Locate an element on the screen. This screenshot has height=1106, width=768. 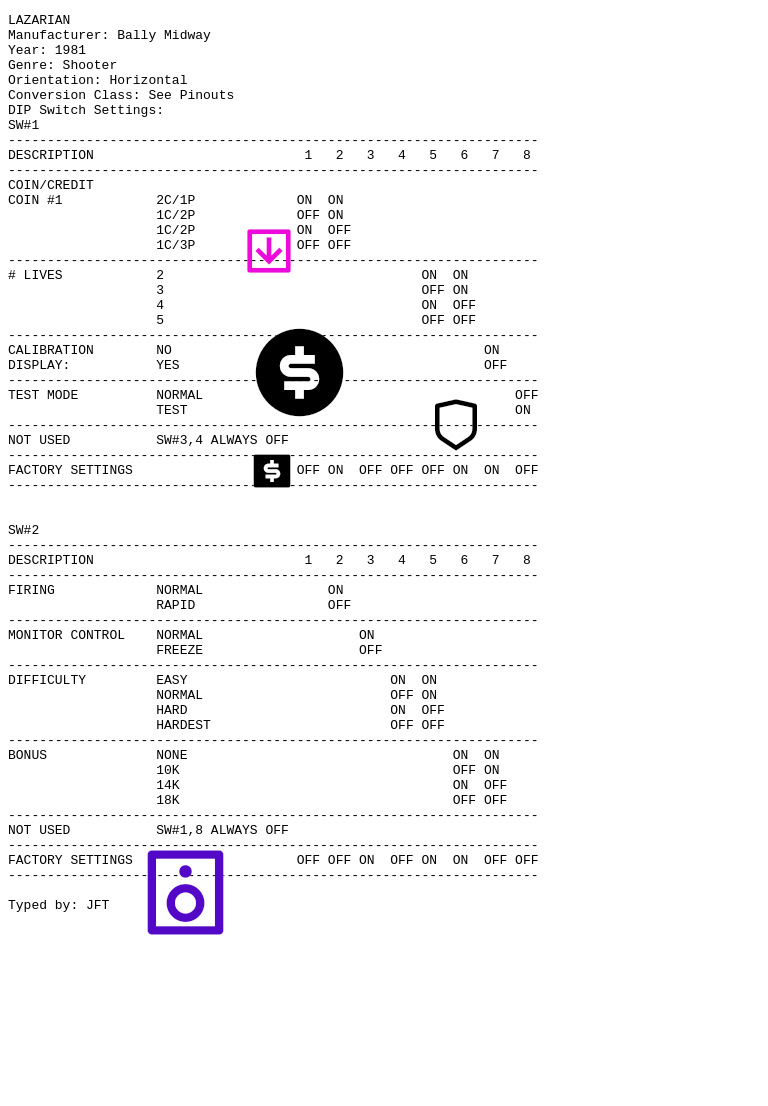
download file or content is located at coordinates (269, 251).